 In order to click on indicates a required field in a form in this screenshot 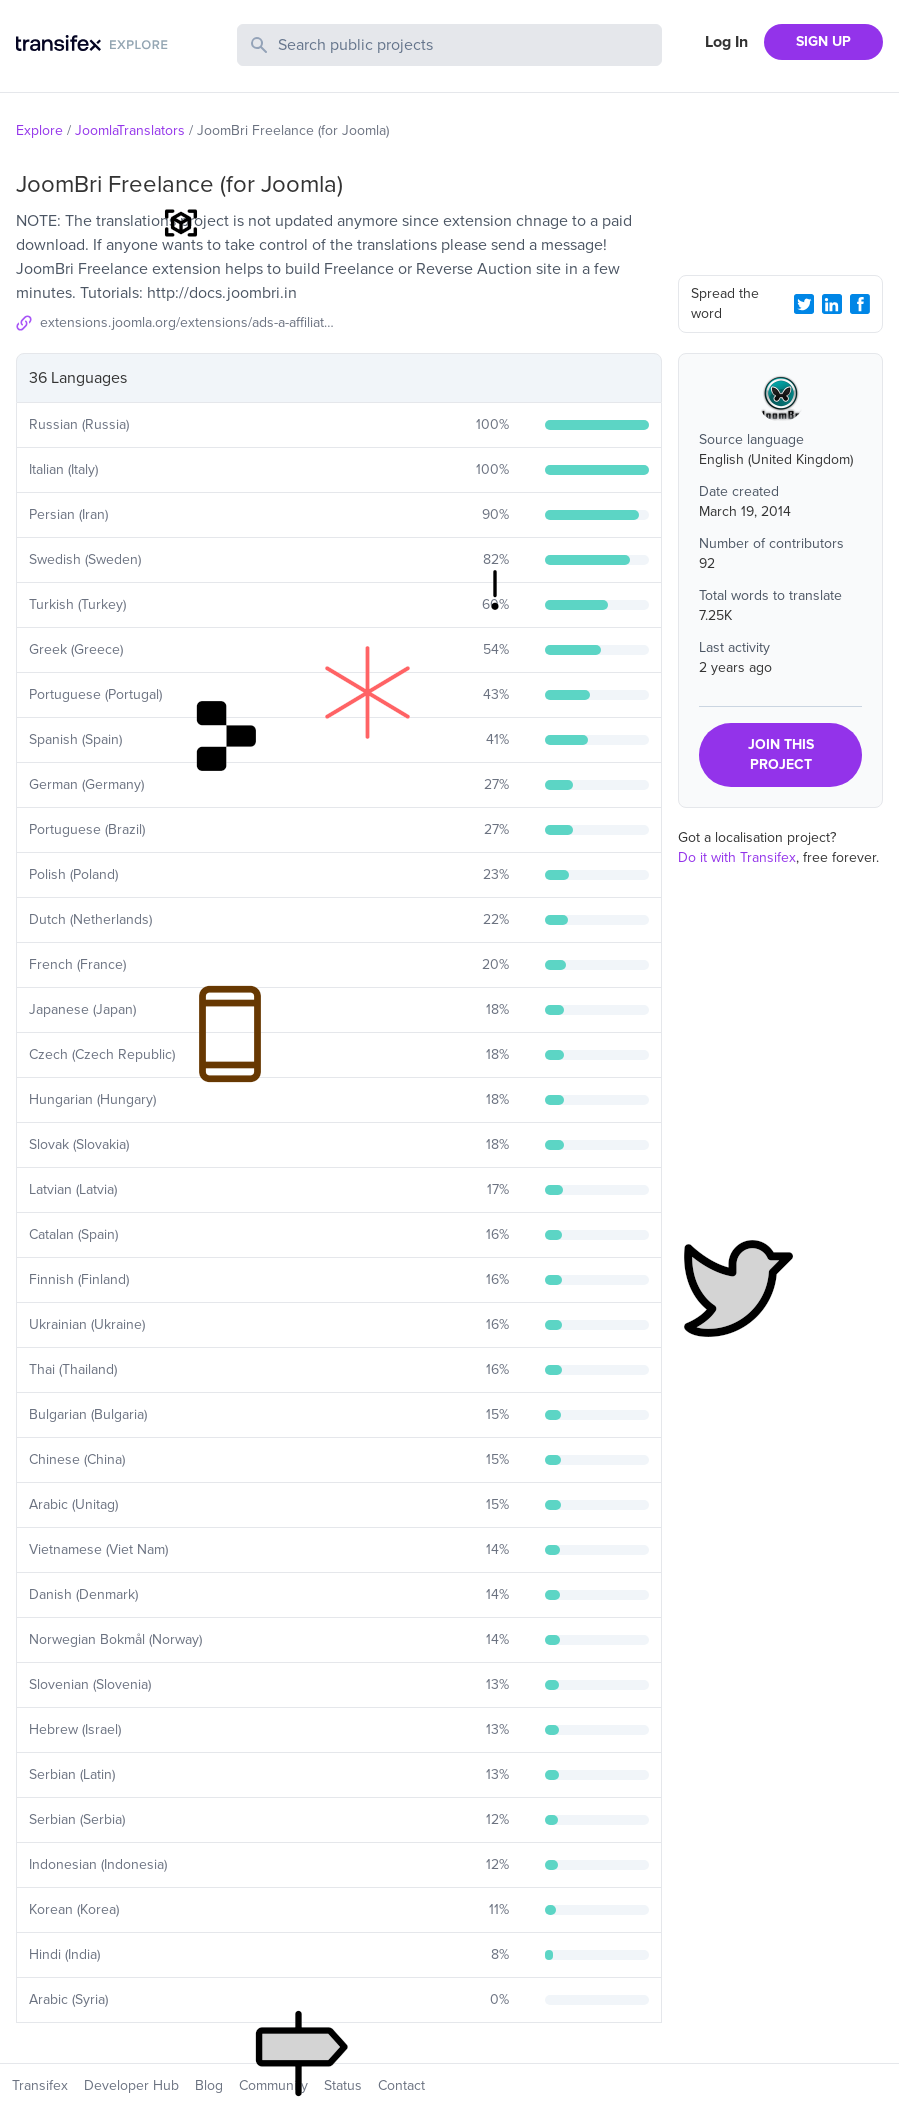, I will do `click(367, 692)`.